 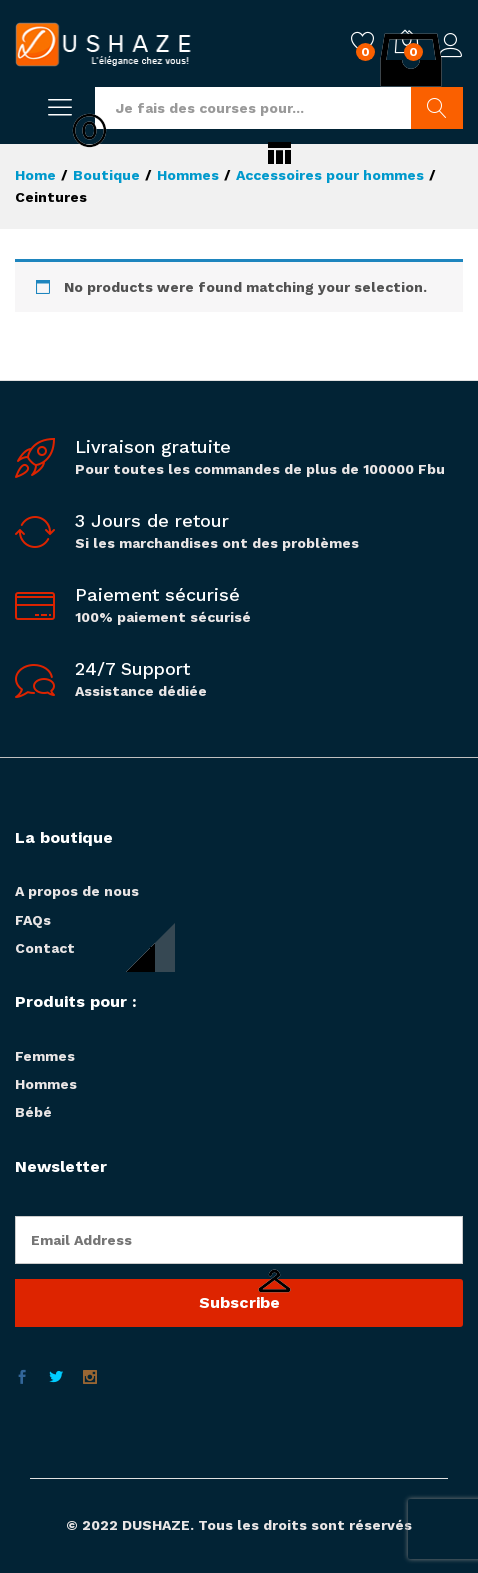 What do you see at coordinates (150, 947) in the screenshot?
I see `indicates weak cellular signal strength (2 bars)` at bounding box center [150, 947].